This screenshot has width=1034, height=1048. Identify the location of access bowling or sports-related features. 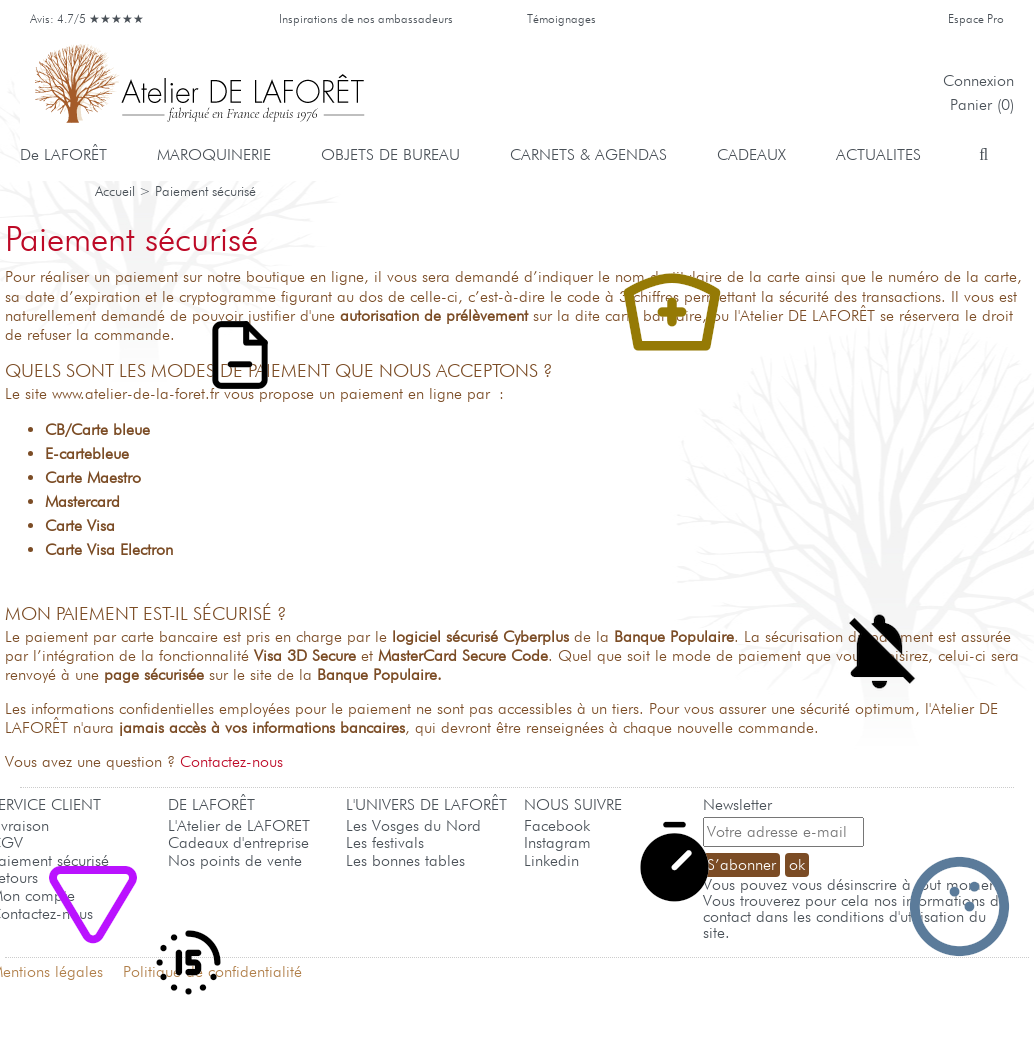
(959, 906).